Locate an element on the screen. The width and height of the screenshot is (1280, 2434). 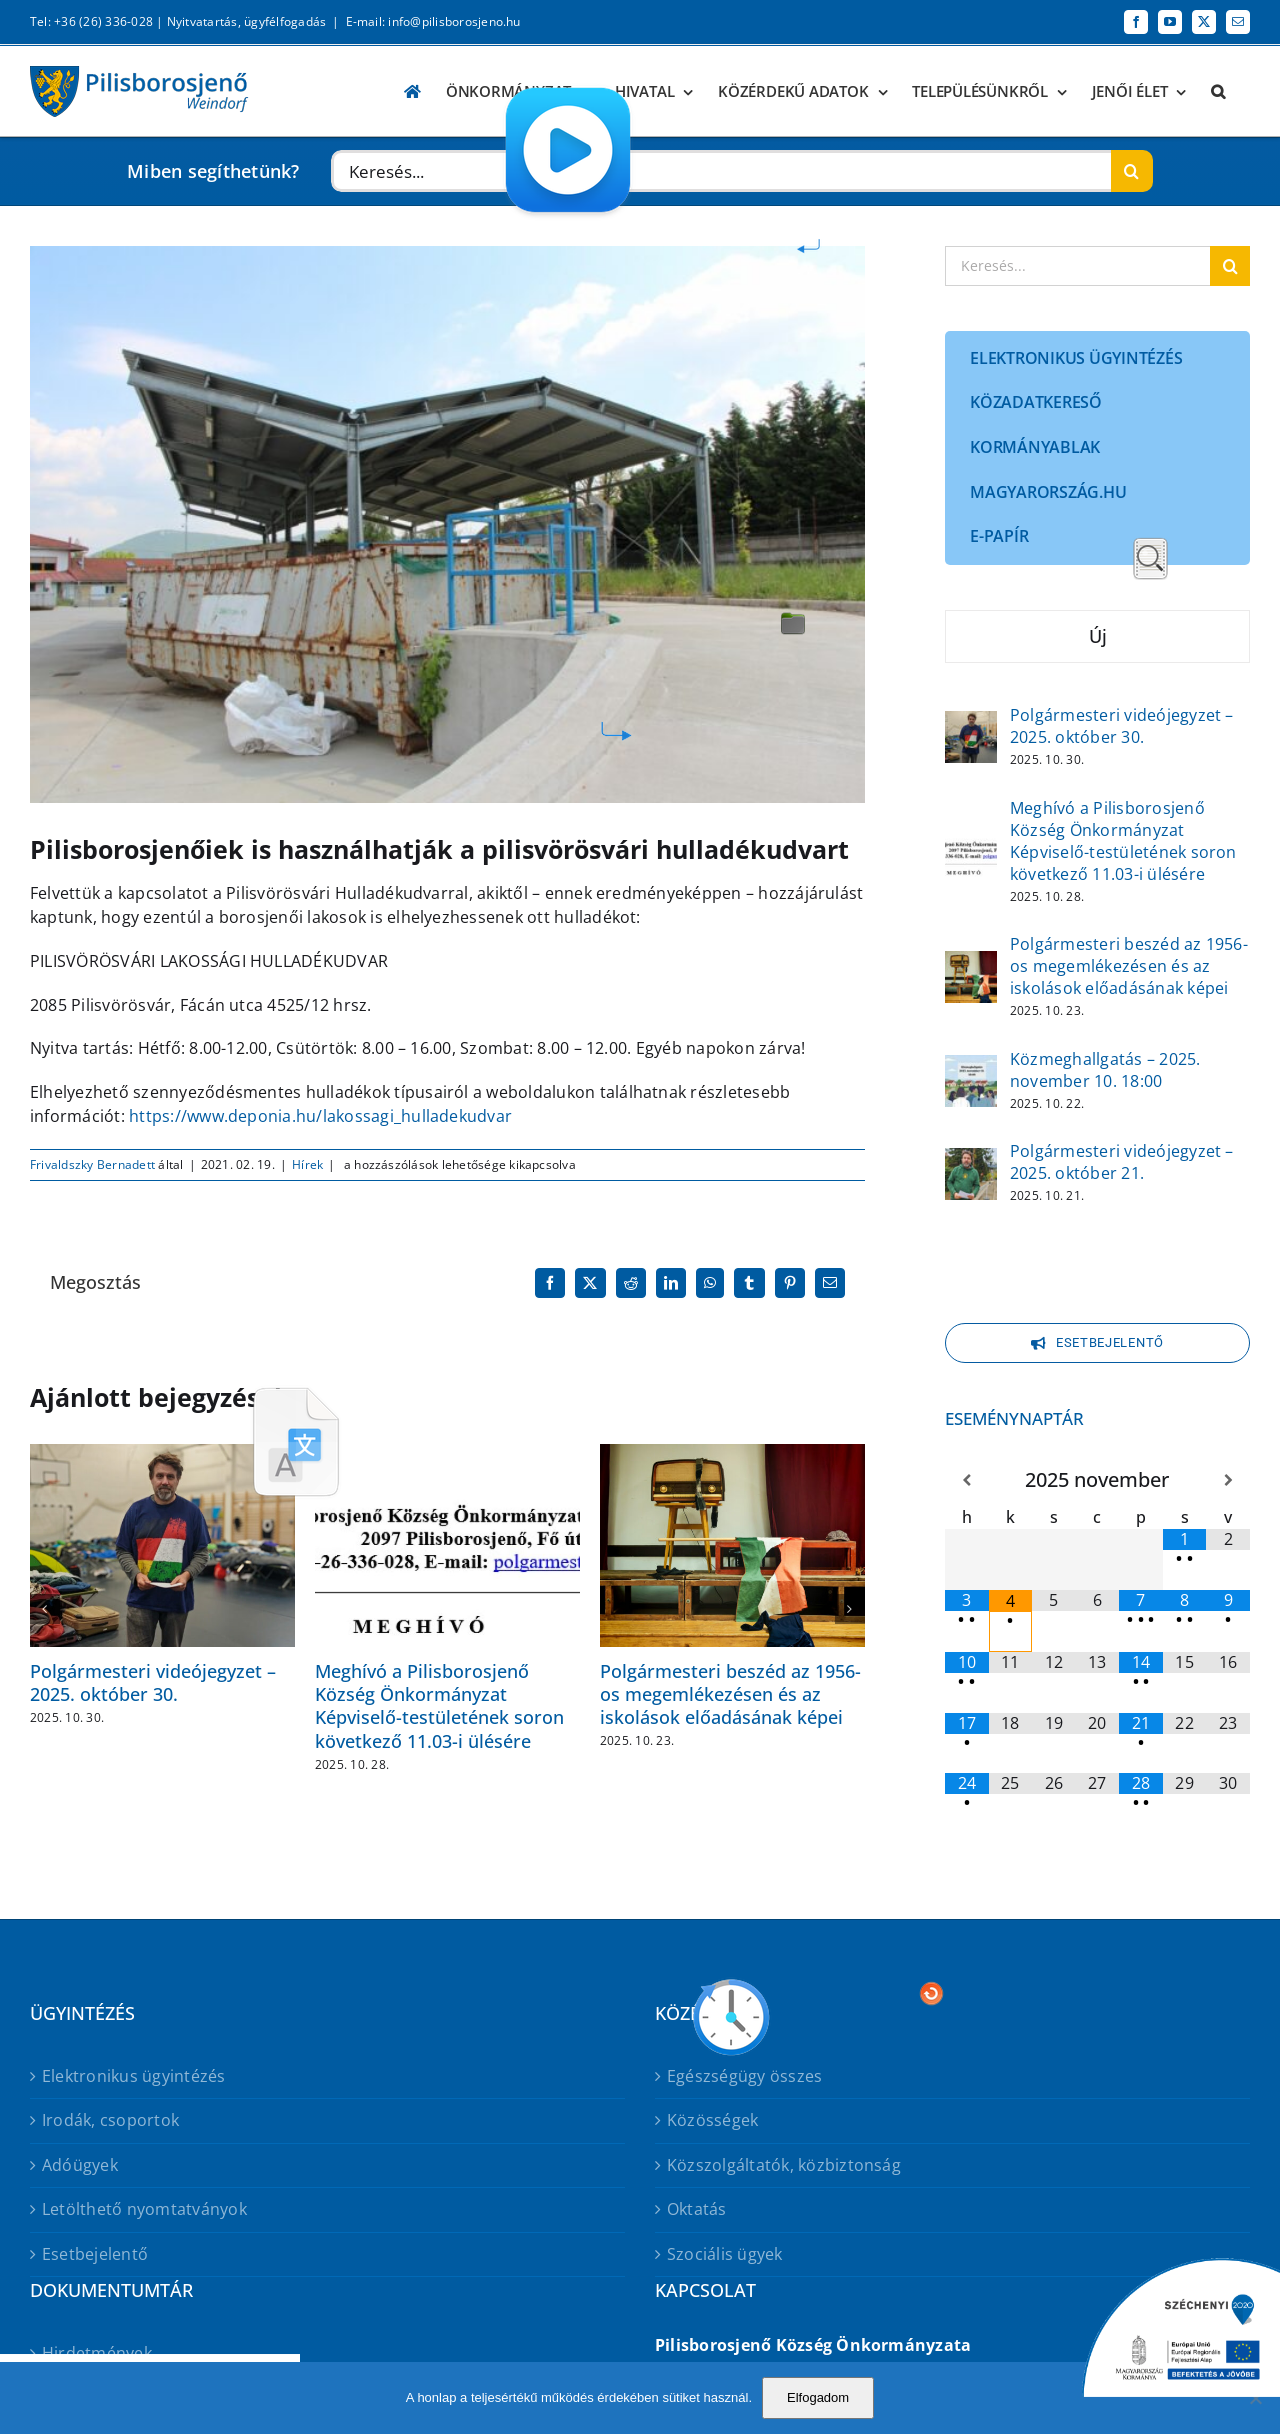
open amberol music player is located at coordinates (568, 150).